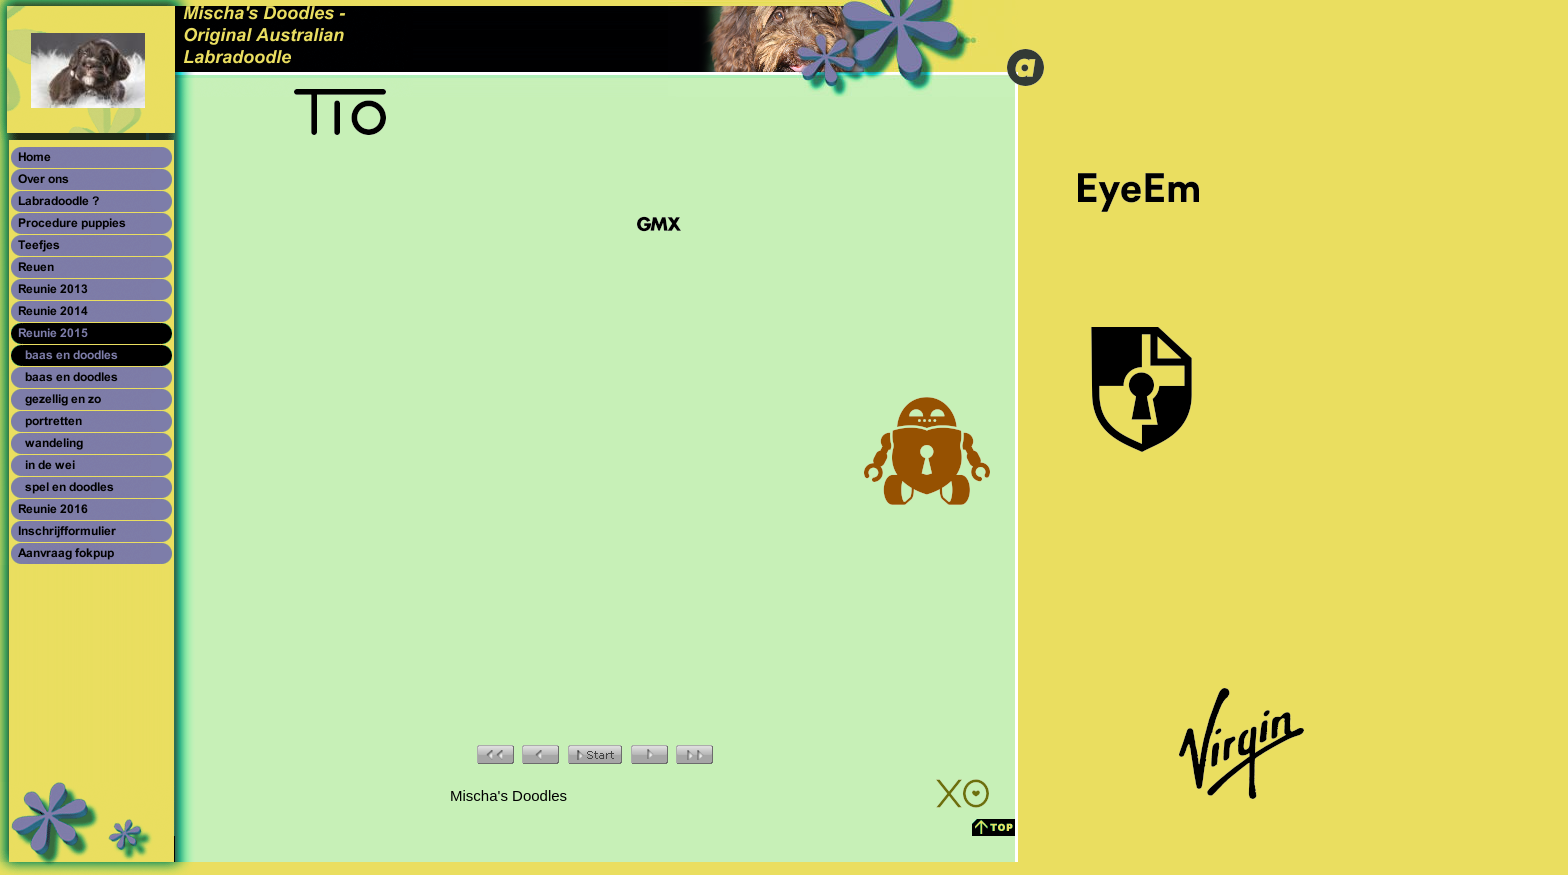 Image resolution: width=1568 pixels, height=875 pixels. I want to click on open the AirAsia app, so click(1025, 67).